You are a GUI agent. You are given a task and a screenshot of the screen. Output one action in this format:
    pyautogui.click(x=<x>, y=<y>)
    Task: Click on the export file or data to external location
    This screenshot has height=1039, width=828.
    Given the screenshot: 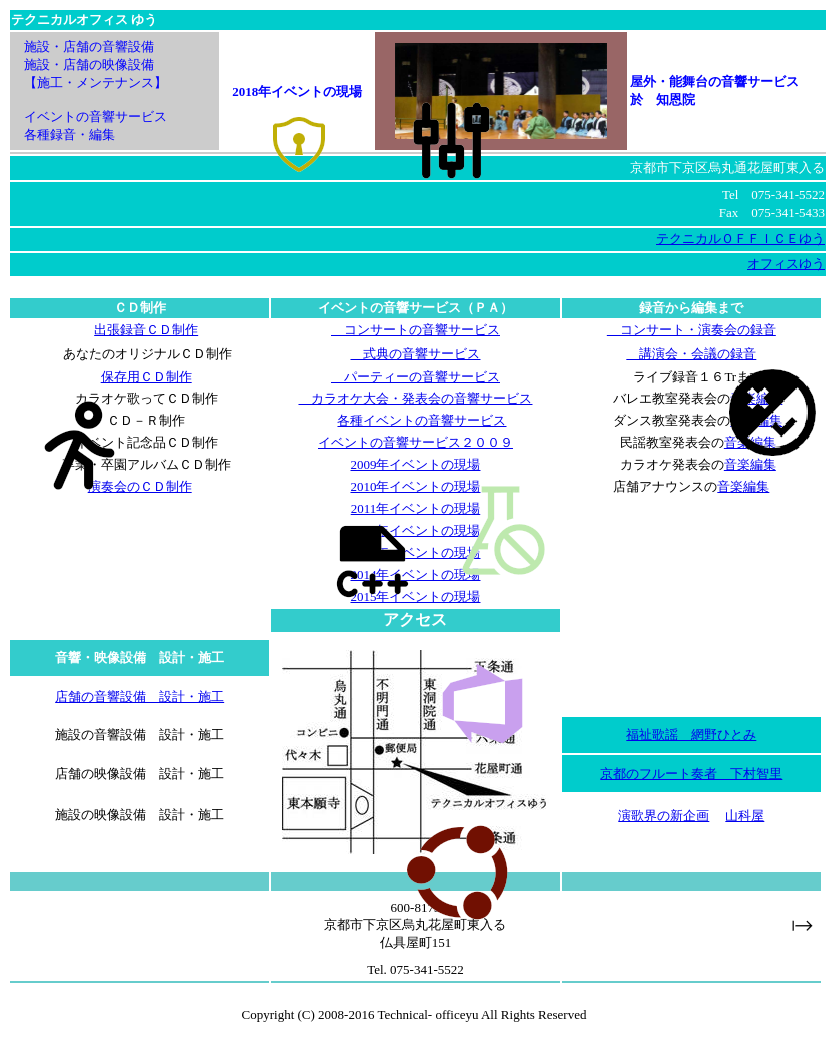 What is the action you would take?
    pyautogui.click(x=802, y=926)
    